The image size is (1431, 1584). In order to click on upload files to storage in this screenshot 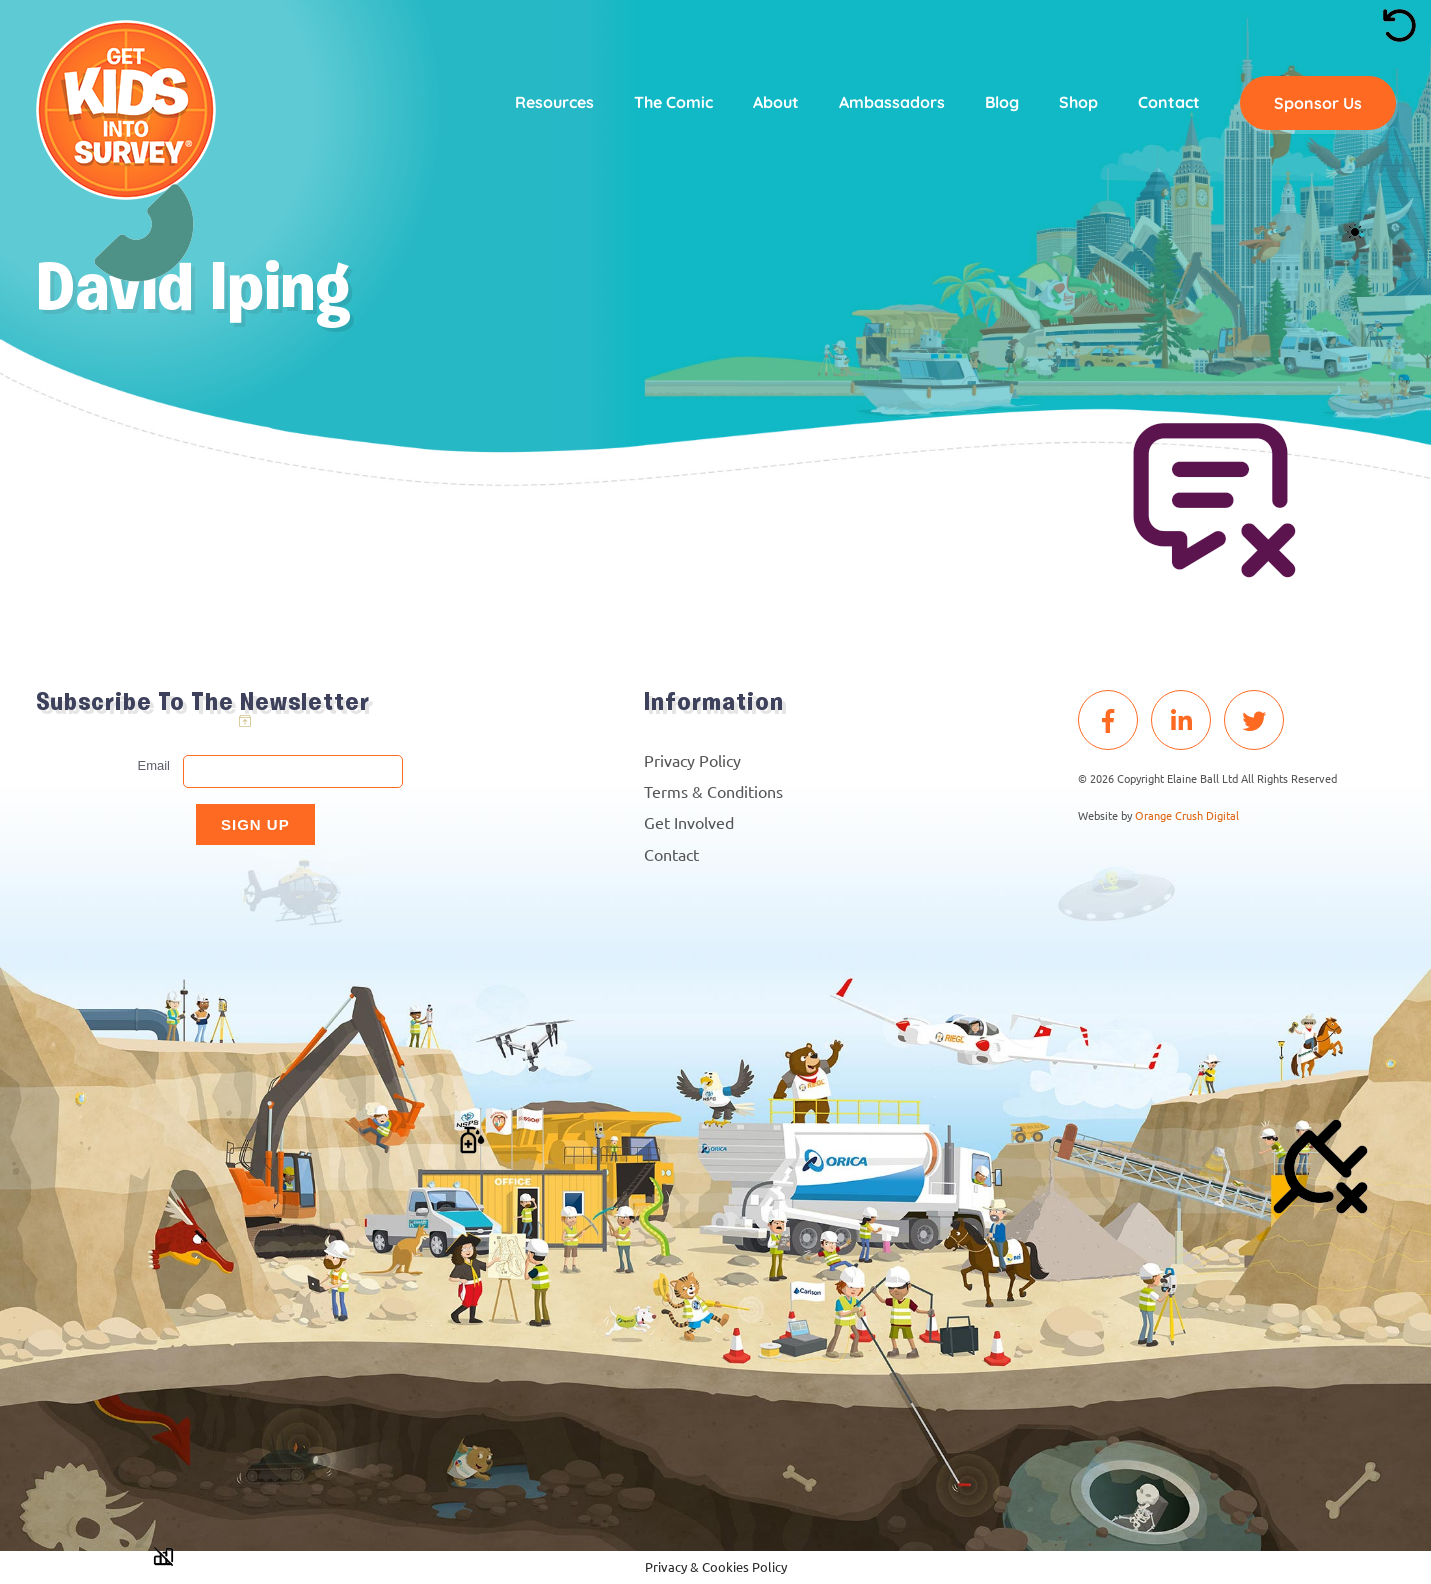, I will do `click(245, 721)`.